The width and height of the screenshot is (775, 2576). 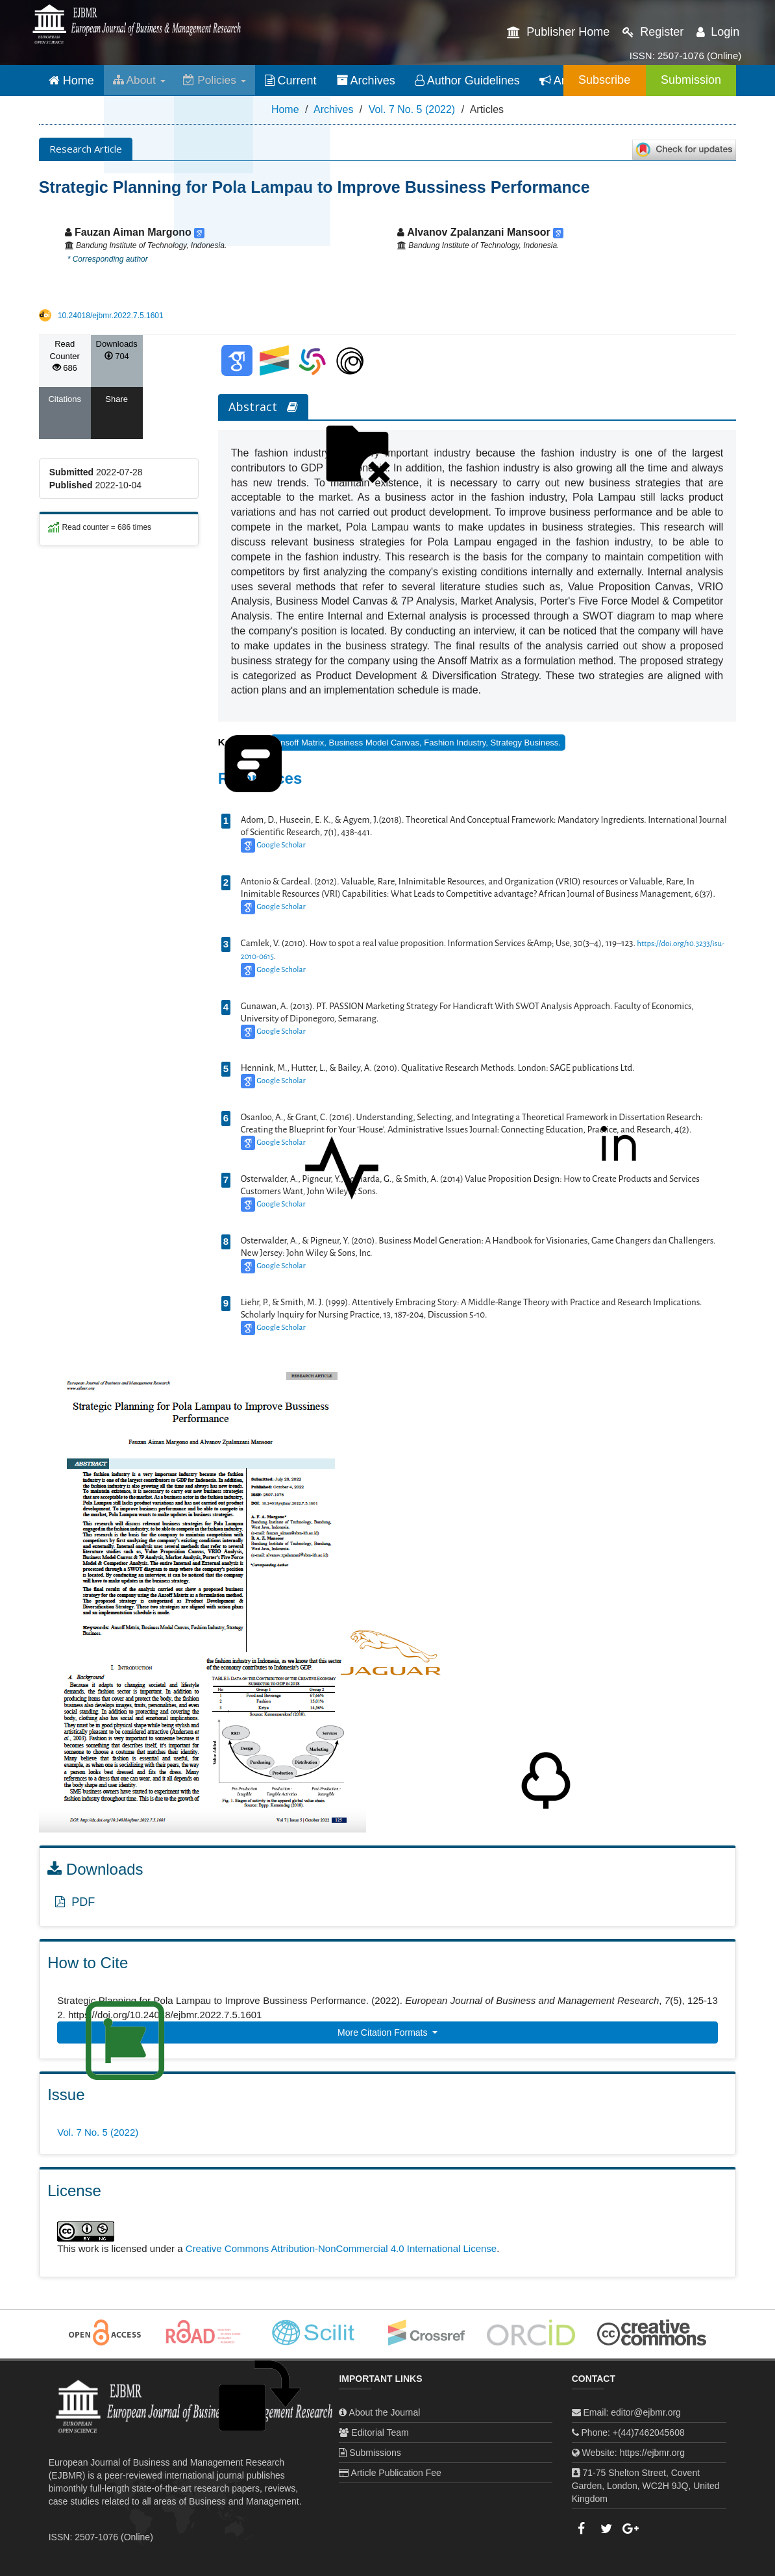 I want to click on view health or heart rate data, so click(x=341, y=1168).